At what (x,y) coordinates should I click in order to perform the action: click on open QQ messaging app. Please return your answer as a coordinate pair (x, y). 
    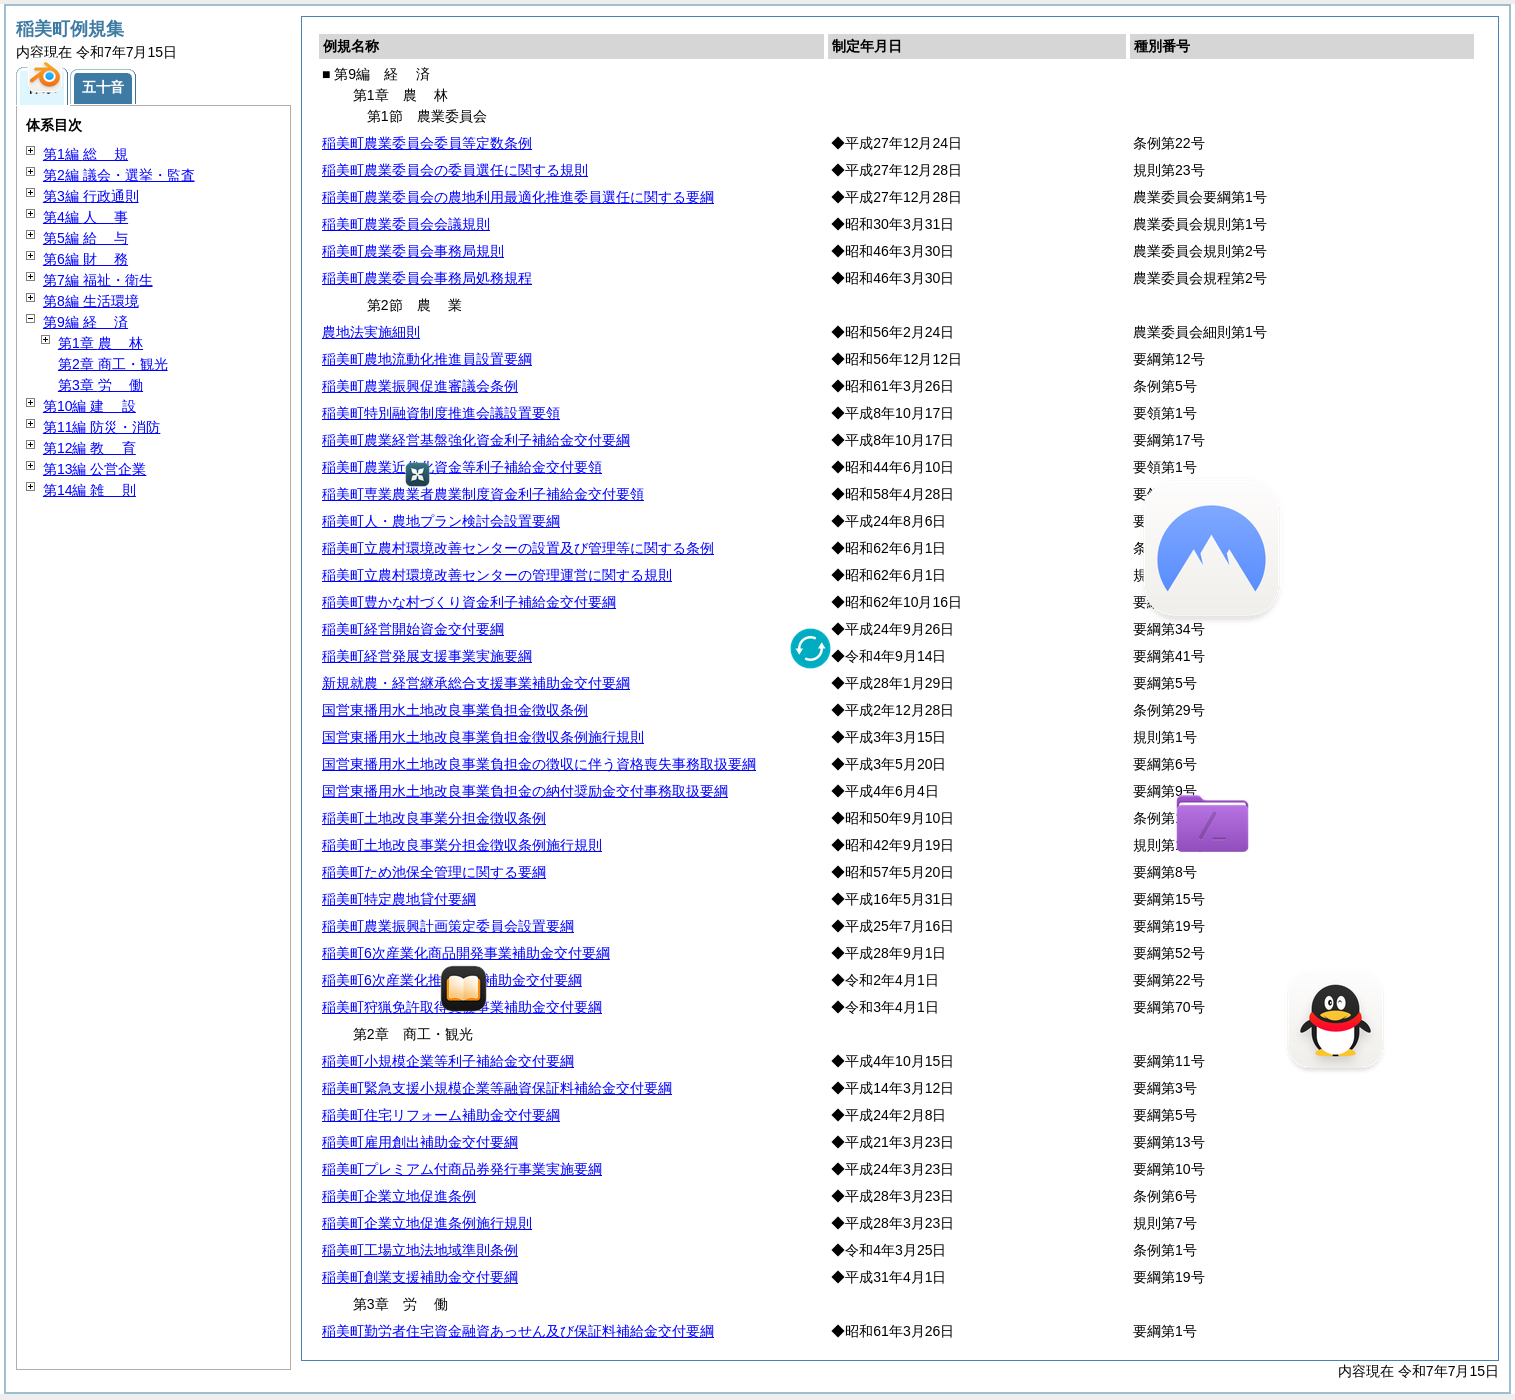
    Looking at the image, I should click on (1335, 1020).